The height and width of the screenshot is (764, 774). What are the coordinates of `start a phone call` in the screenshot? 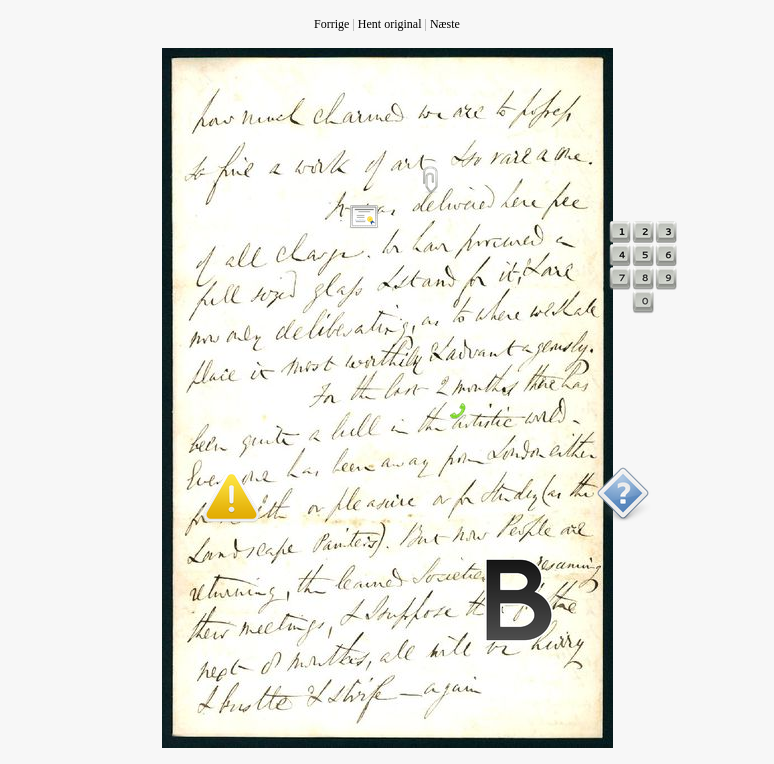 It's located at (457, 411).